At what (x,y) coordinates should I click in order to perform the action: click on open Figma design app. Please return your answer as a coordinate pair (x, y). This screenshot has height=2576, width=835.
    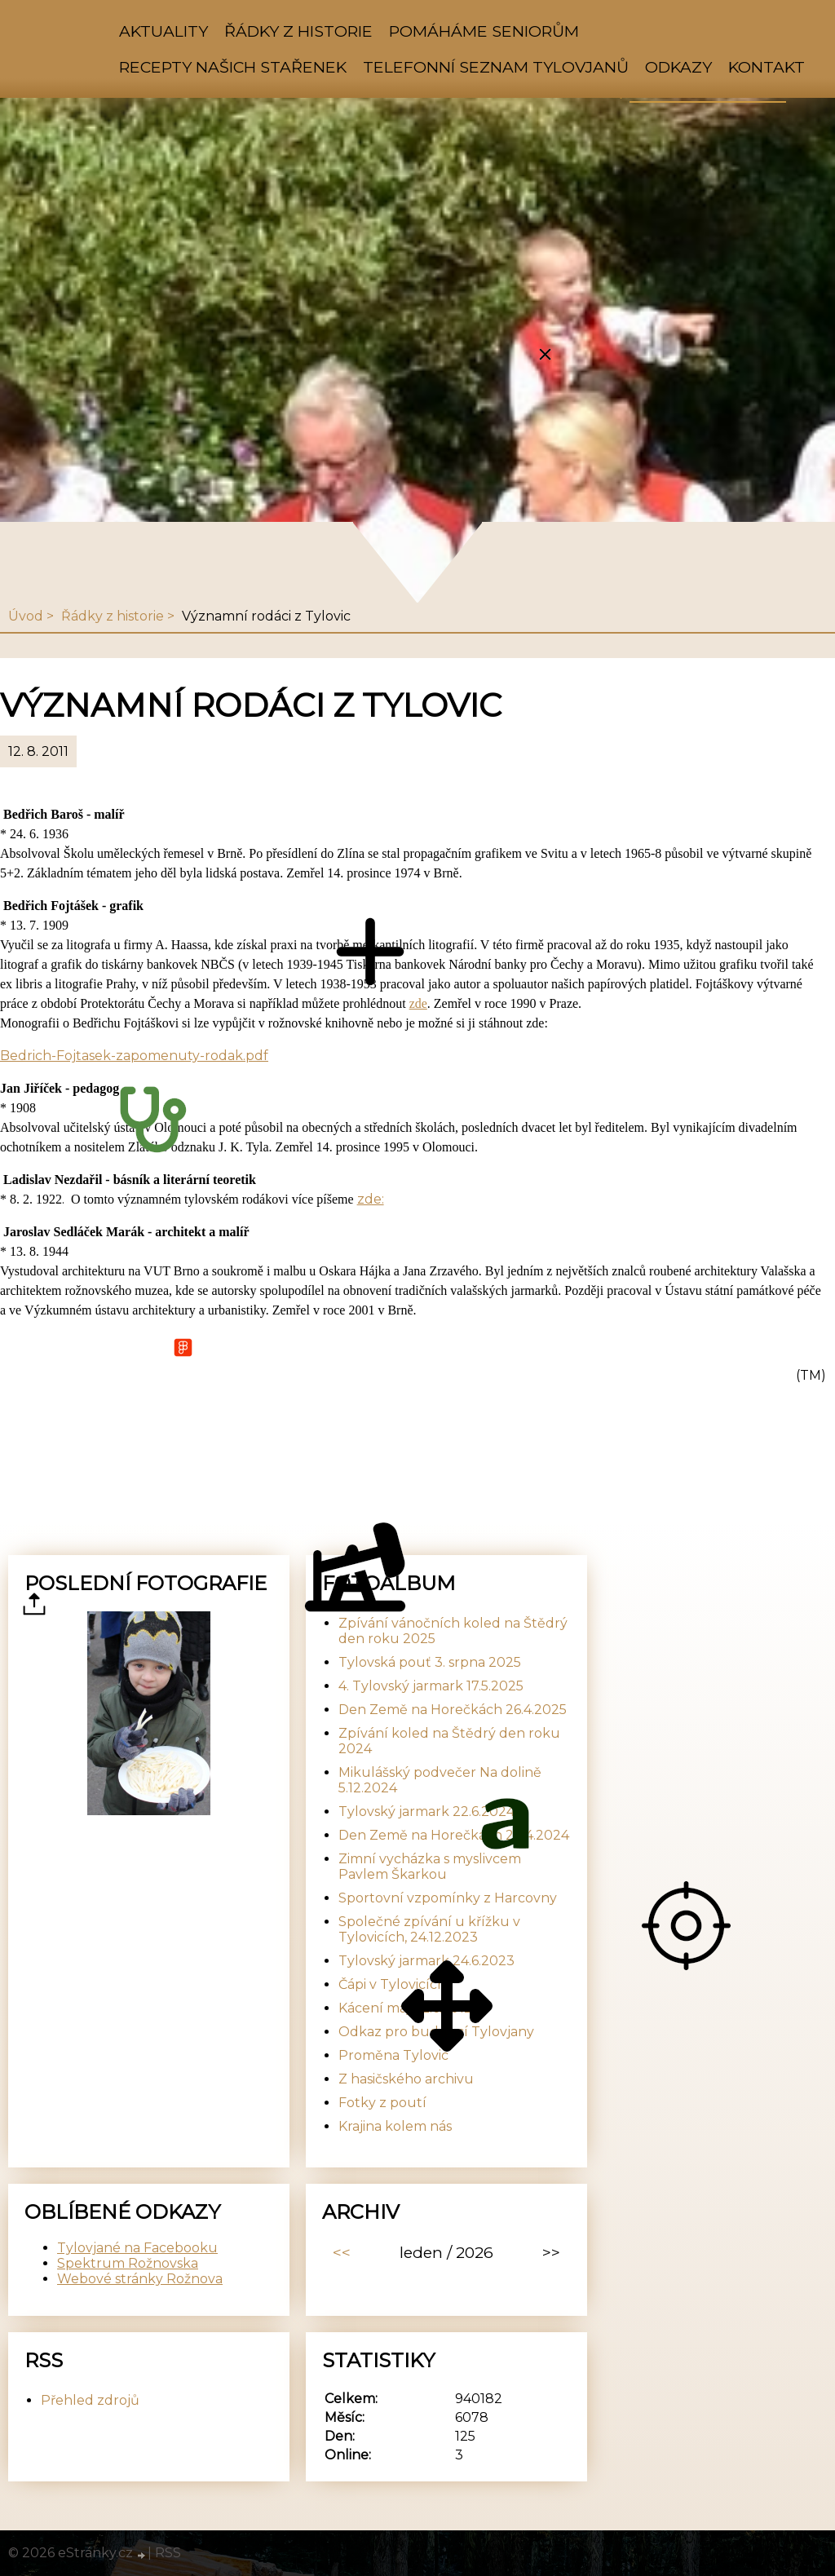
    Looking at the image, I should click on (183, 1347).